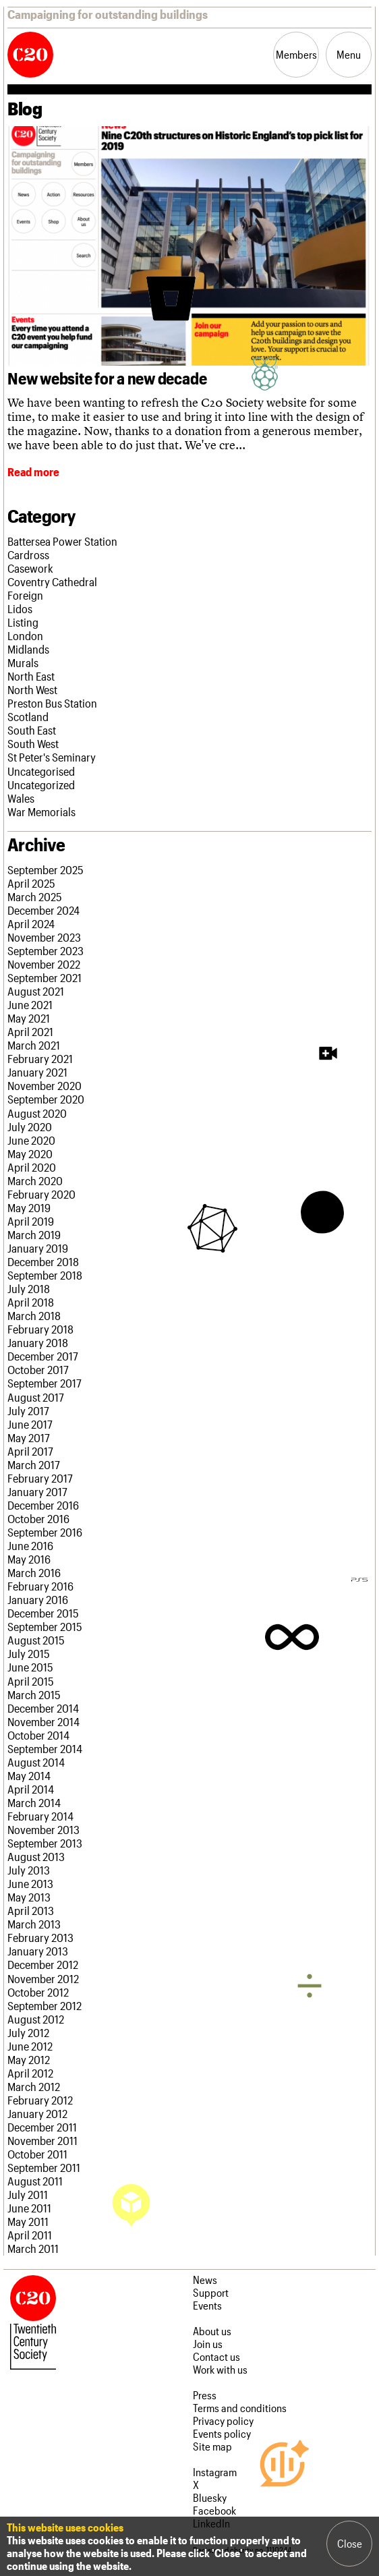 This screenshot has width=379, height=2576. I want to click on ONNX (Open Neural Network Exchange) logo, so click(212, 1228).